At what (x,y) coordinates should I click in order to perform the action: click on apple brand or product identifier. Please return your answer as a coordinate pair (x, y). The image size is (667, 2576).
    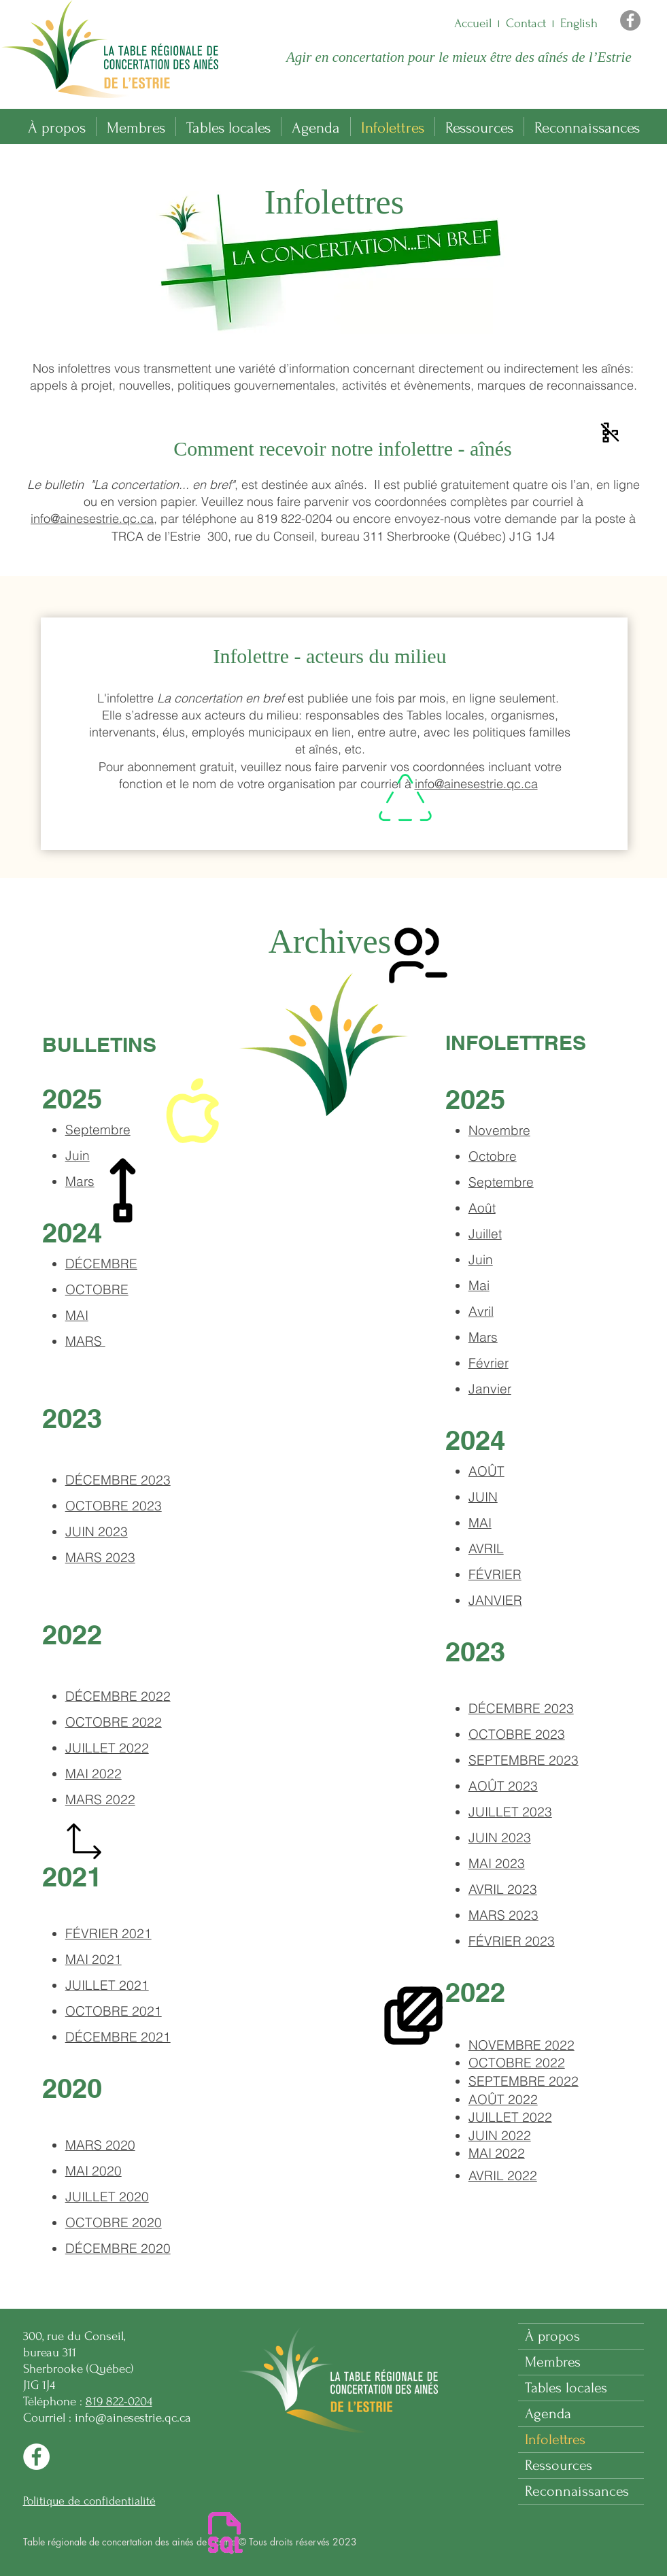
    Looking at the image, I should click on (194, 1112).